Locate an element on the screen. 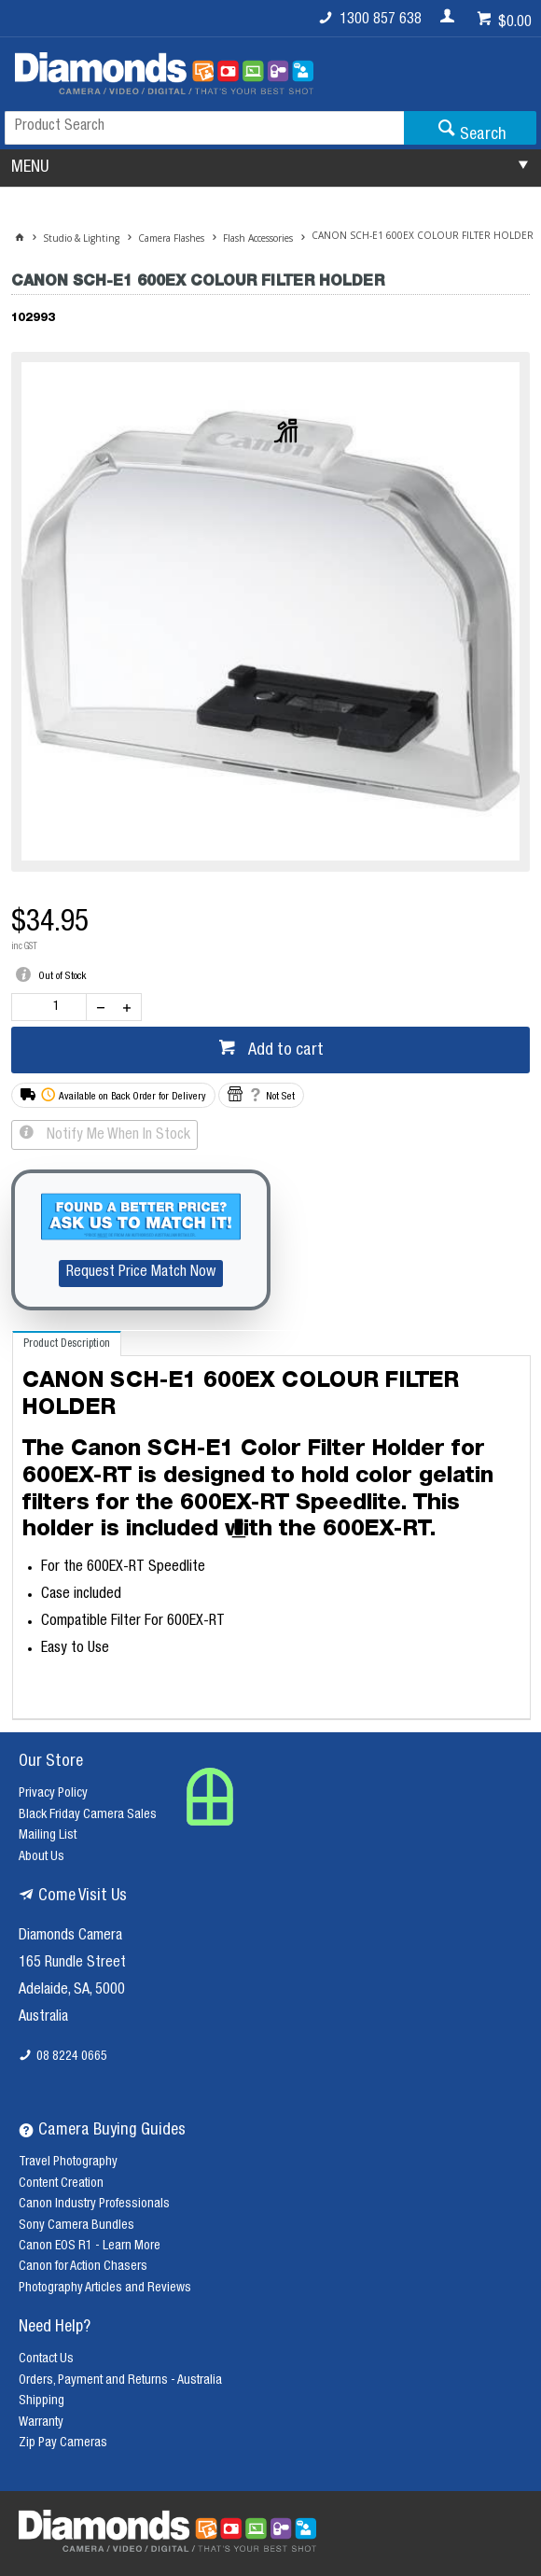 Image resolution: width=541 pixels, height=2576 pixels. align object to bottom edge is located at coordinates (239, 1528).